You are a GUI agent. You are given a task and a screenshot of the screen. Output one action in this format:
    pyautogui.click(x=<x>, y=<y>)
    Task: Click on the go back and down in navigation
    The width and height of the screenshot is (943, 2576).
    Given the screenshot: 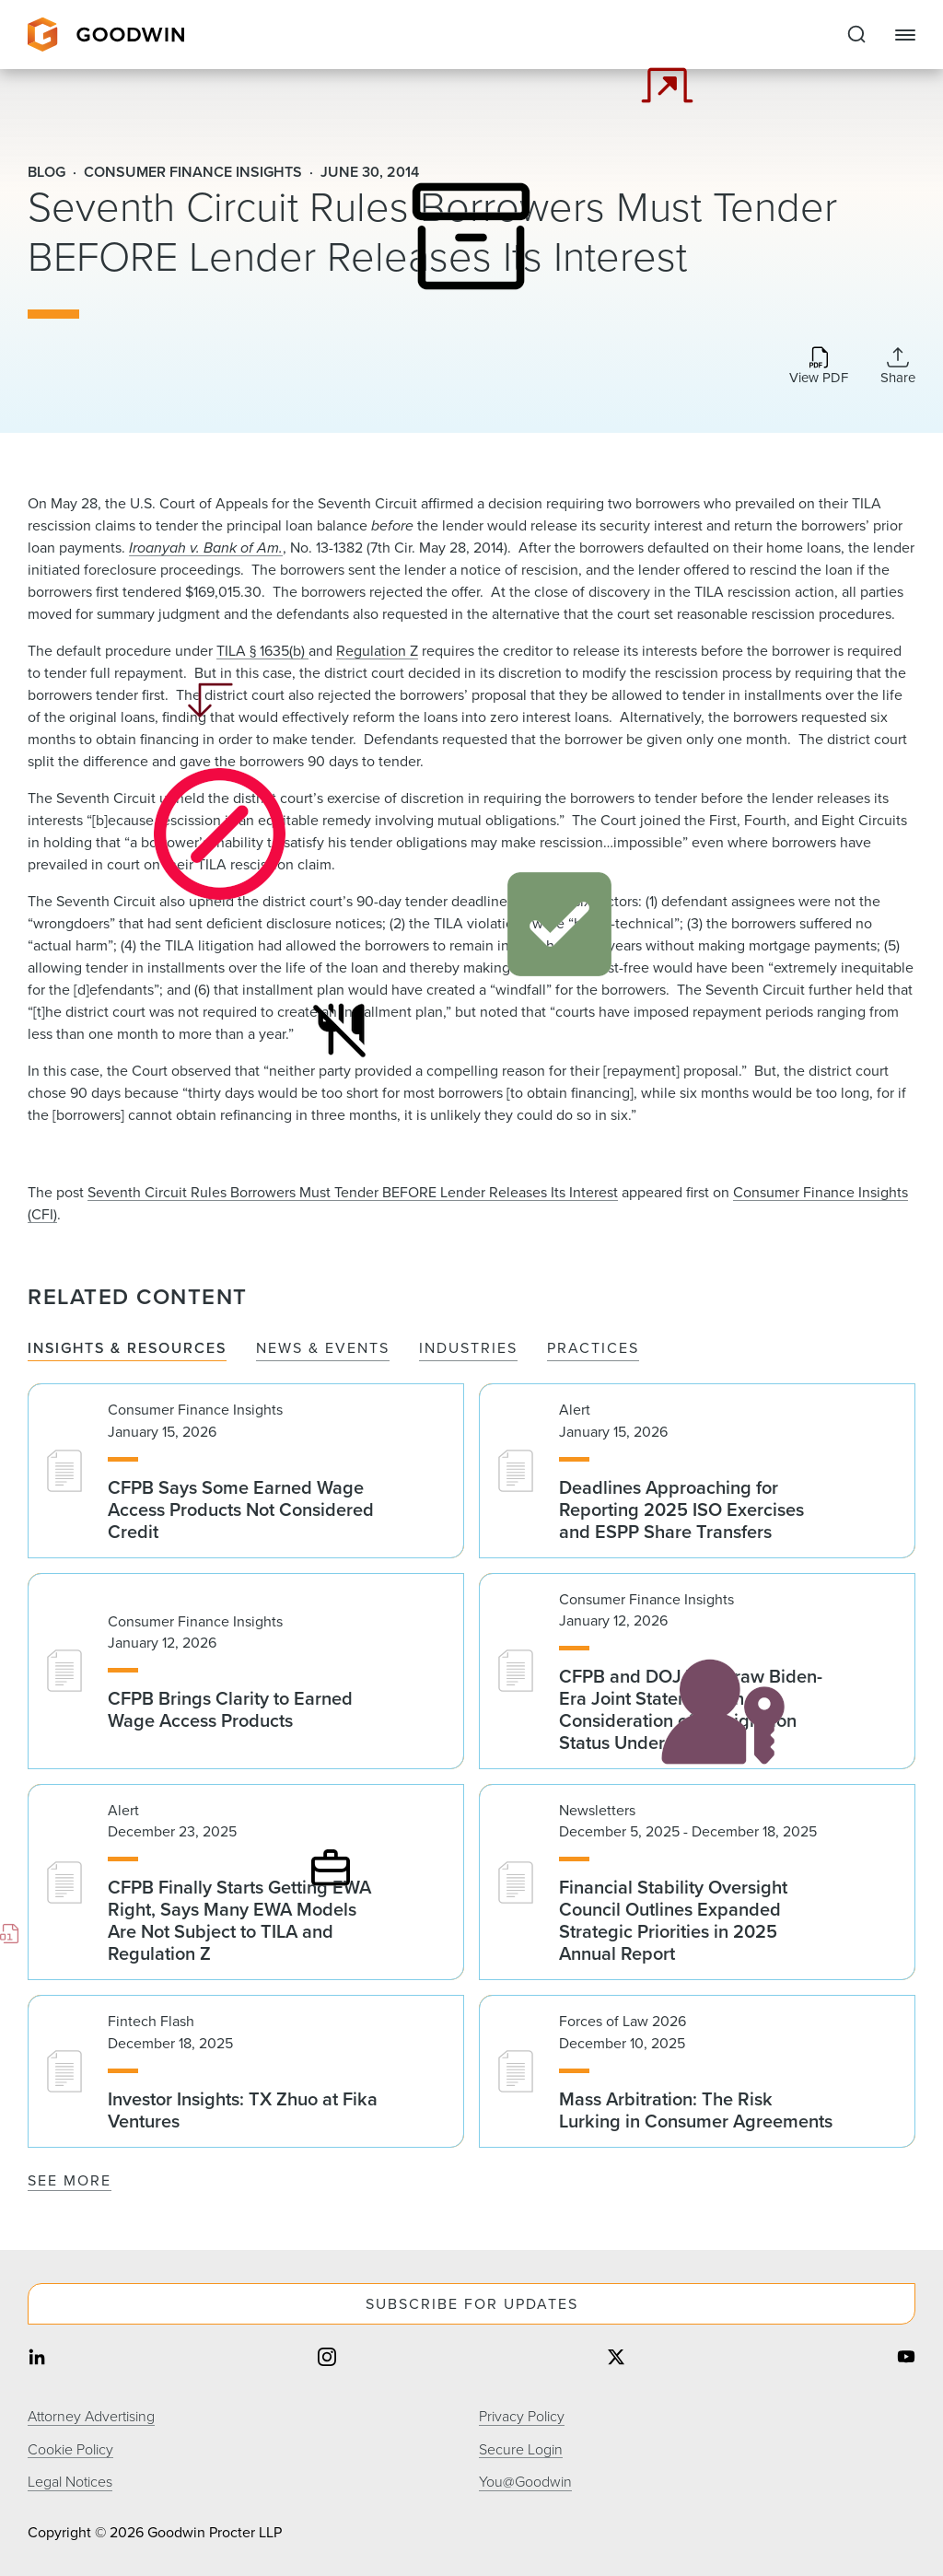 What is the action you would take?
    pyautogui.click(x=208, y=696)
    